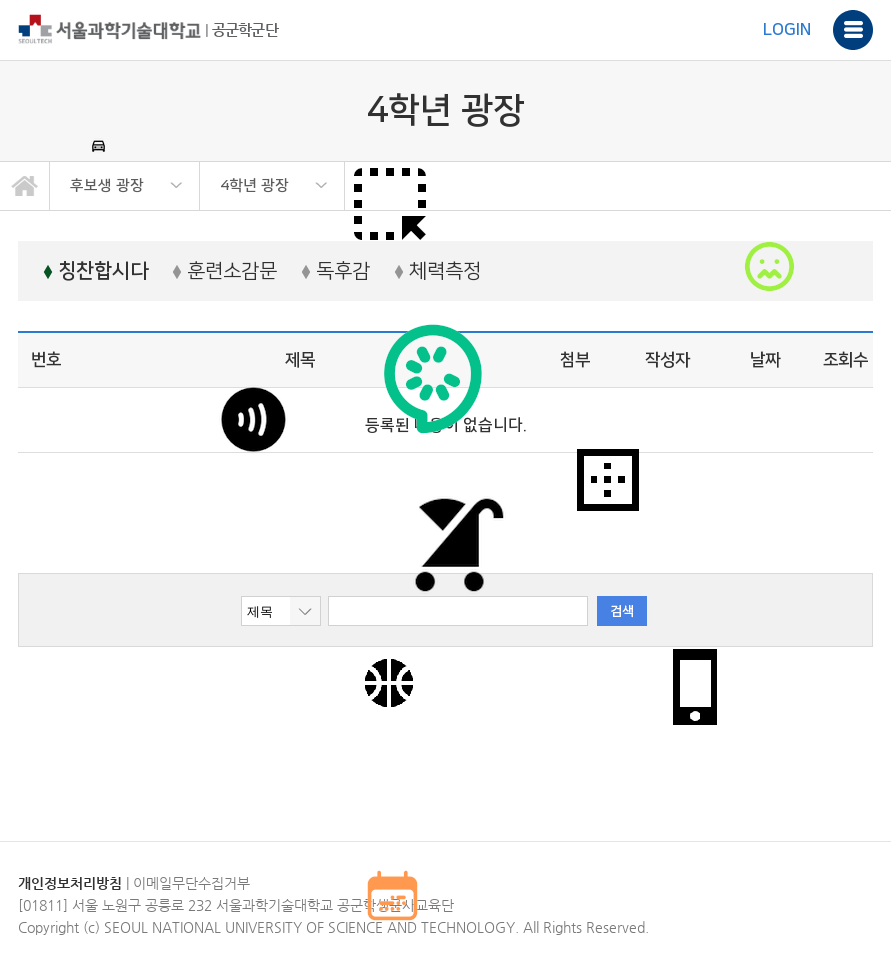 This screenshot has width=891, height=968. I want to click on indicates stroller-friendly or family amenities available, so click(454, 542).